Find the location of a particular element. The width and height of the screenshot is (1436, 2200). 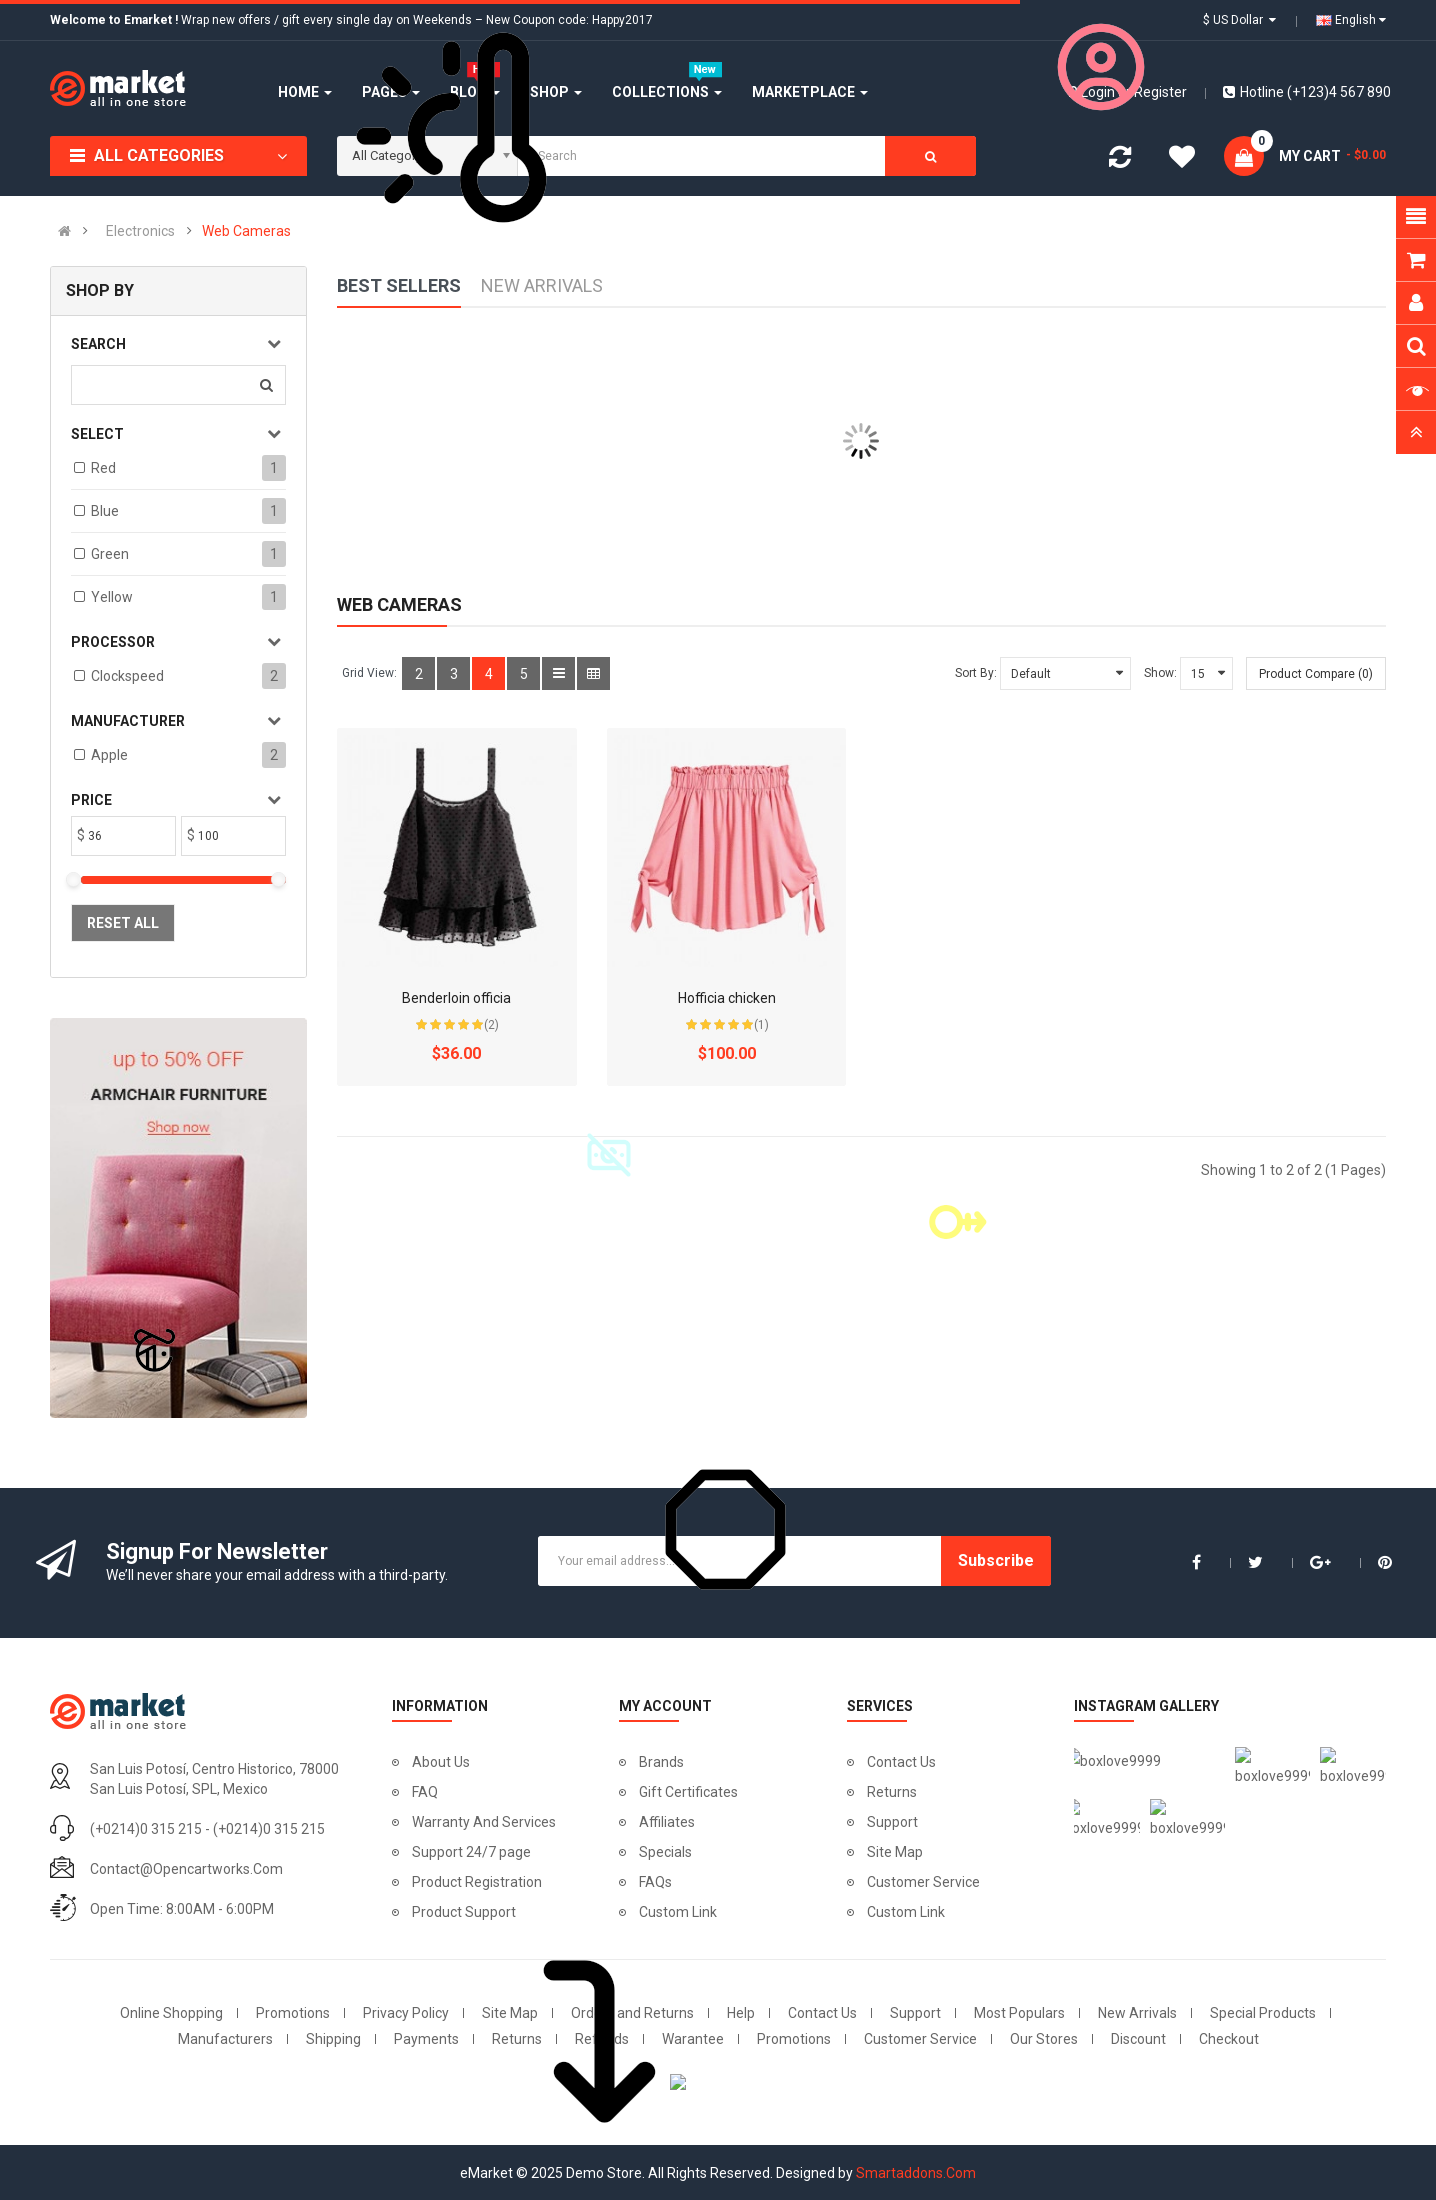

stop or halt action indicator is located at coordinates (725, 1529).